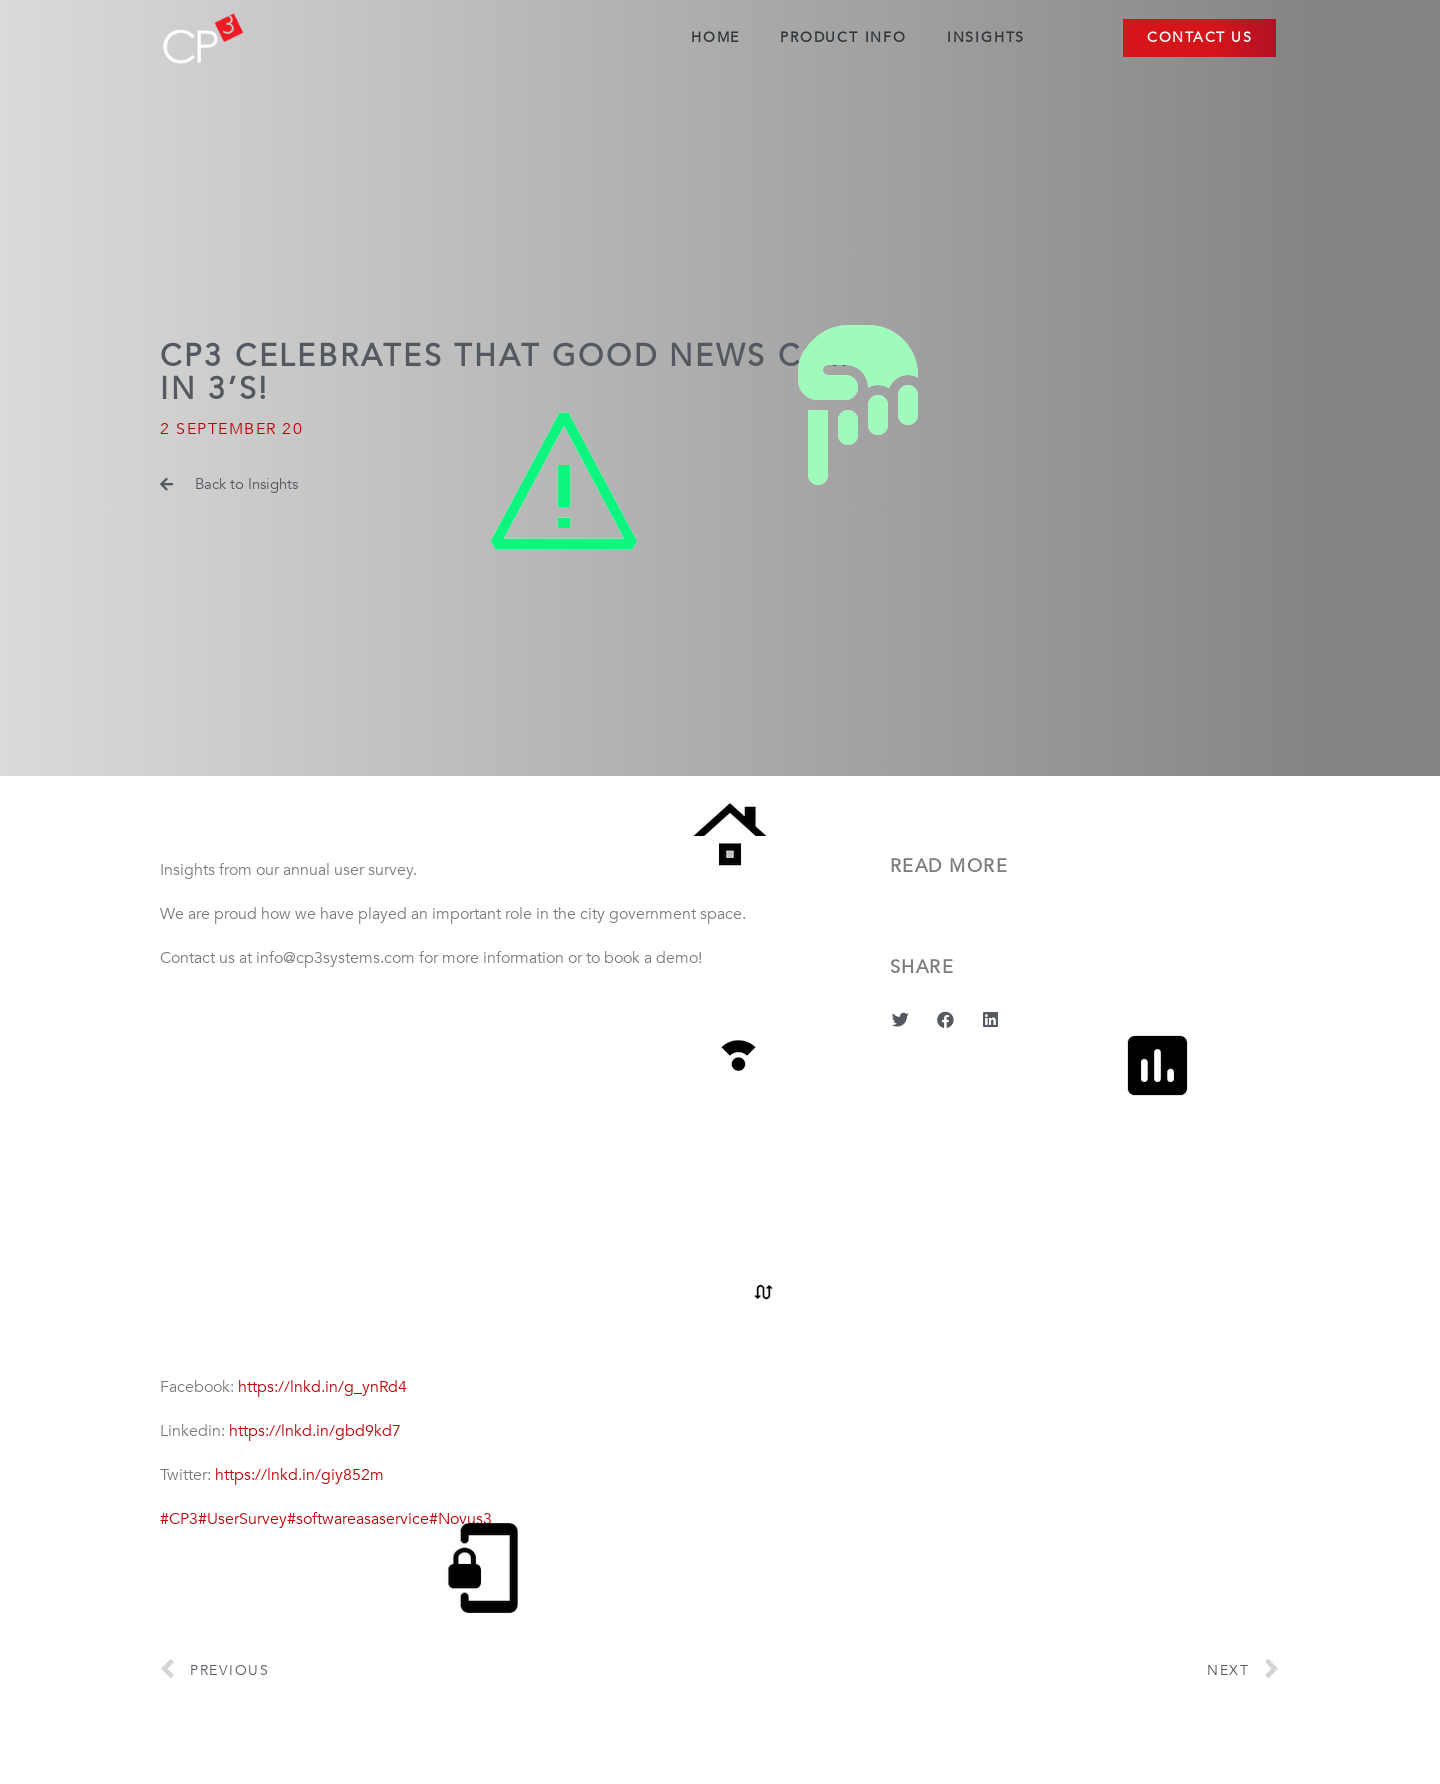  I want to click on indicates a warning or caution state, so click(564, 486).